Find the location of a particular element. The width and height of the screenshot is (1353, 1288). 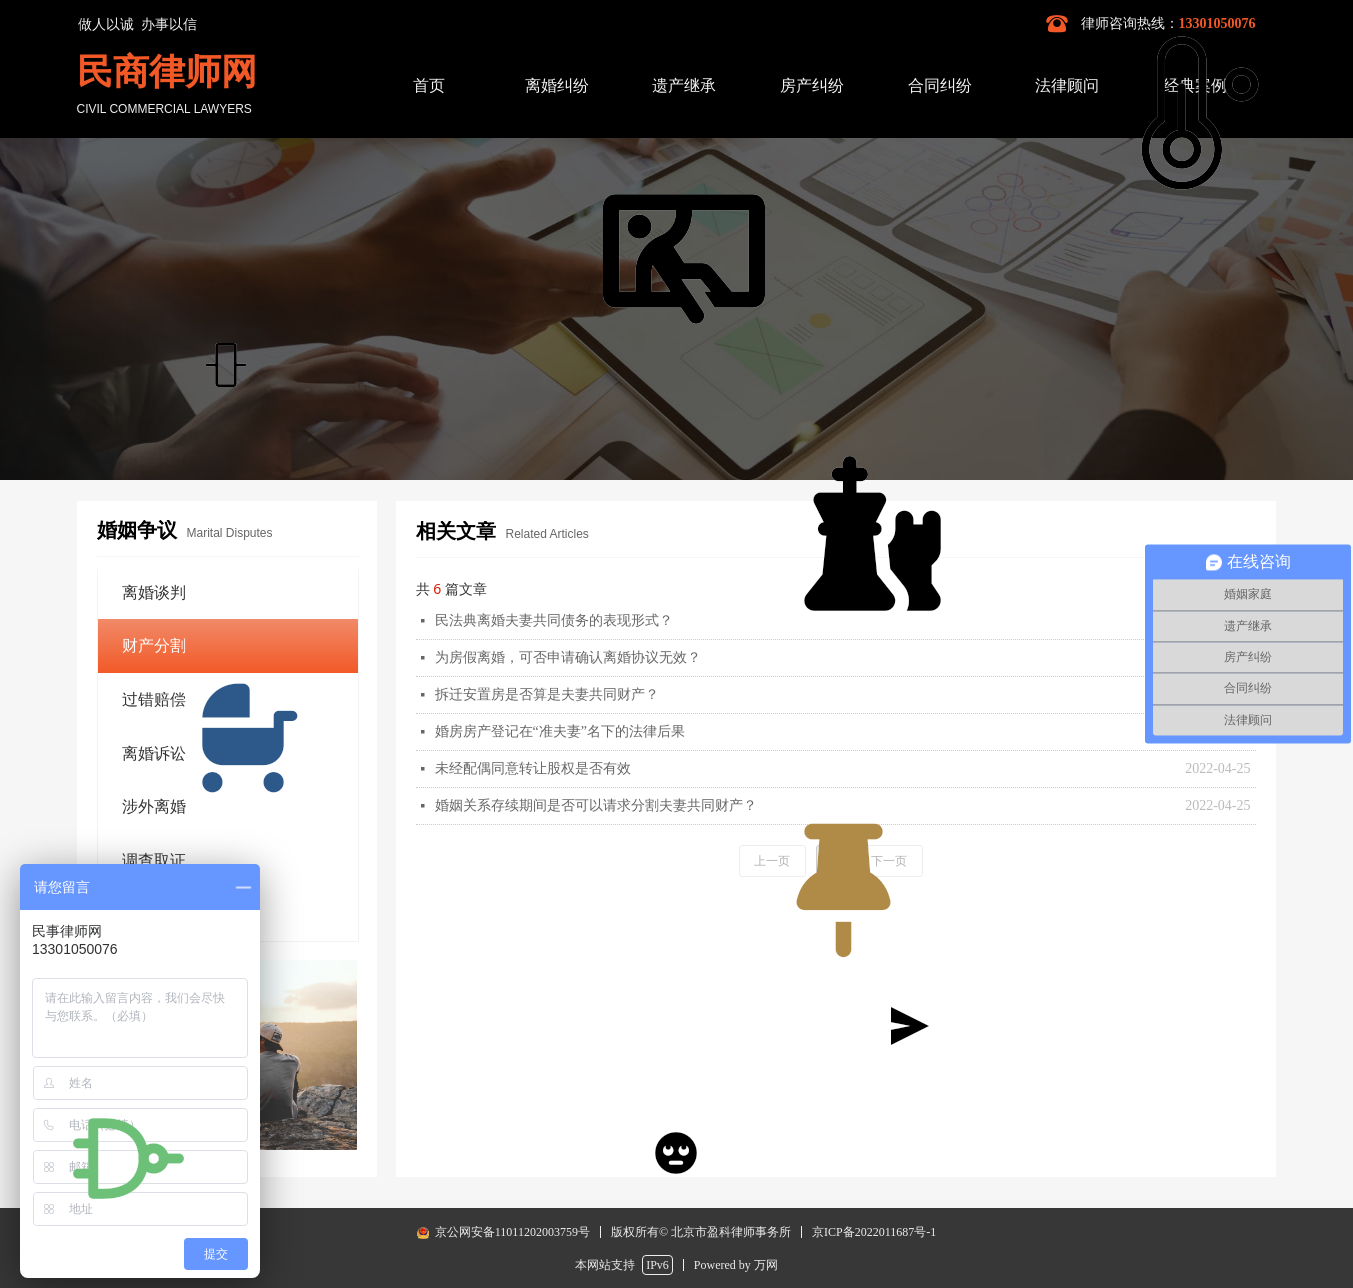

play chess game is located at coordinates (868, 538).